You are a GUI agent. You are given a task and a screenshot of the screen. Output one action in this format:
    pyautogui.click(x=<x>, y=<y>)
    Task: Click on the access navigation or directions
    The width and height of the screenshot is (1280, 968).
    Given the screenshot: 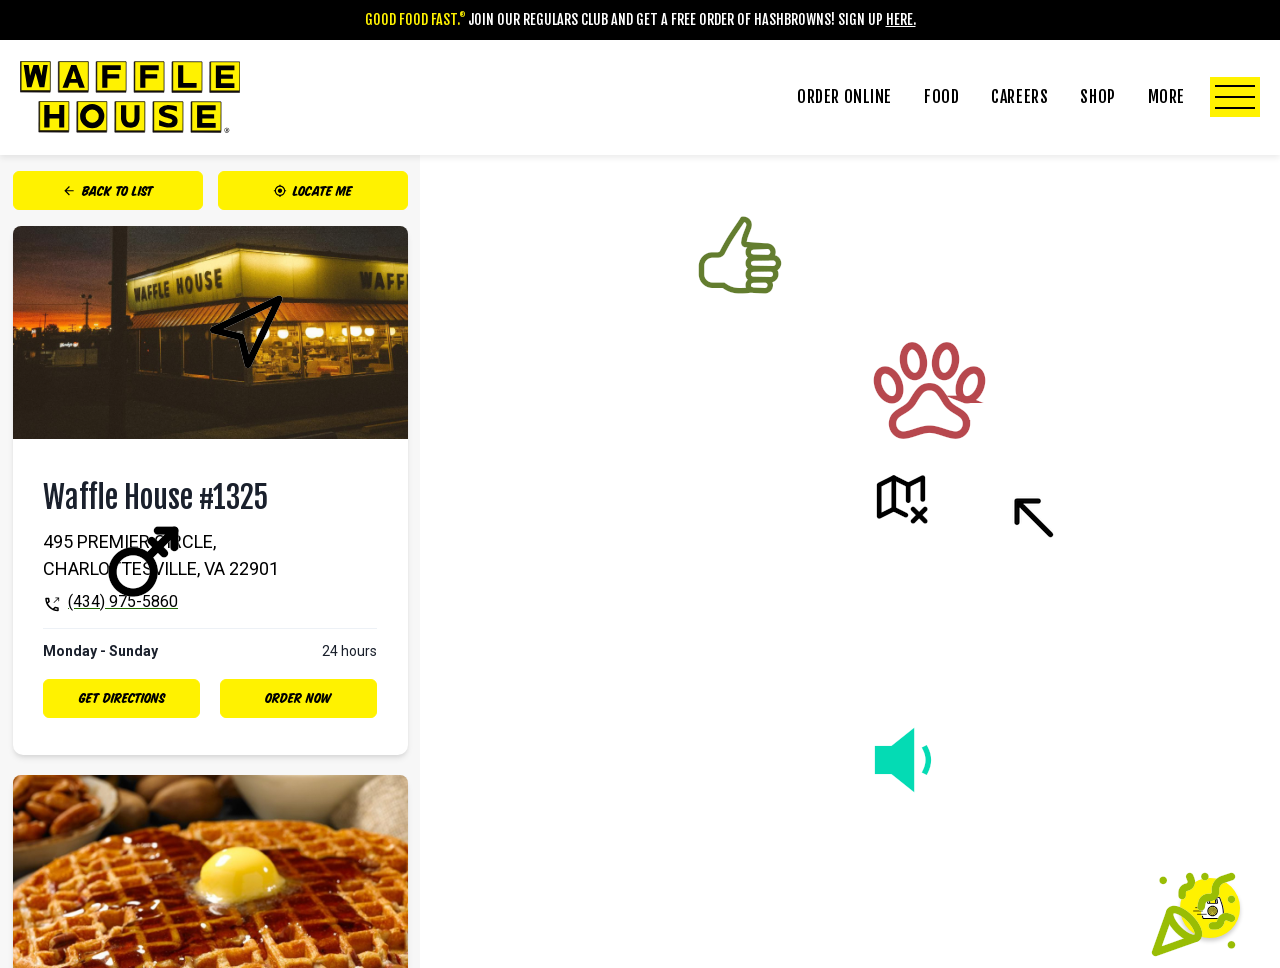 What is the action you would take?
    pyautogui.click(x=244, y=333)
    